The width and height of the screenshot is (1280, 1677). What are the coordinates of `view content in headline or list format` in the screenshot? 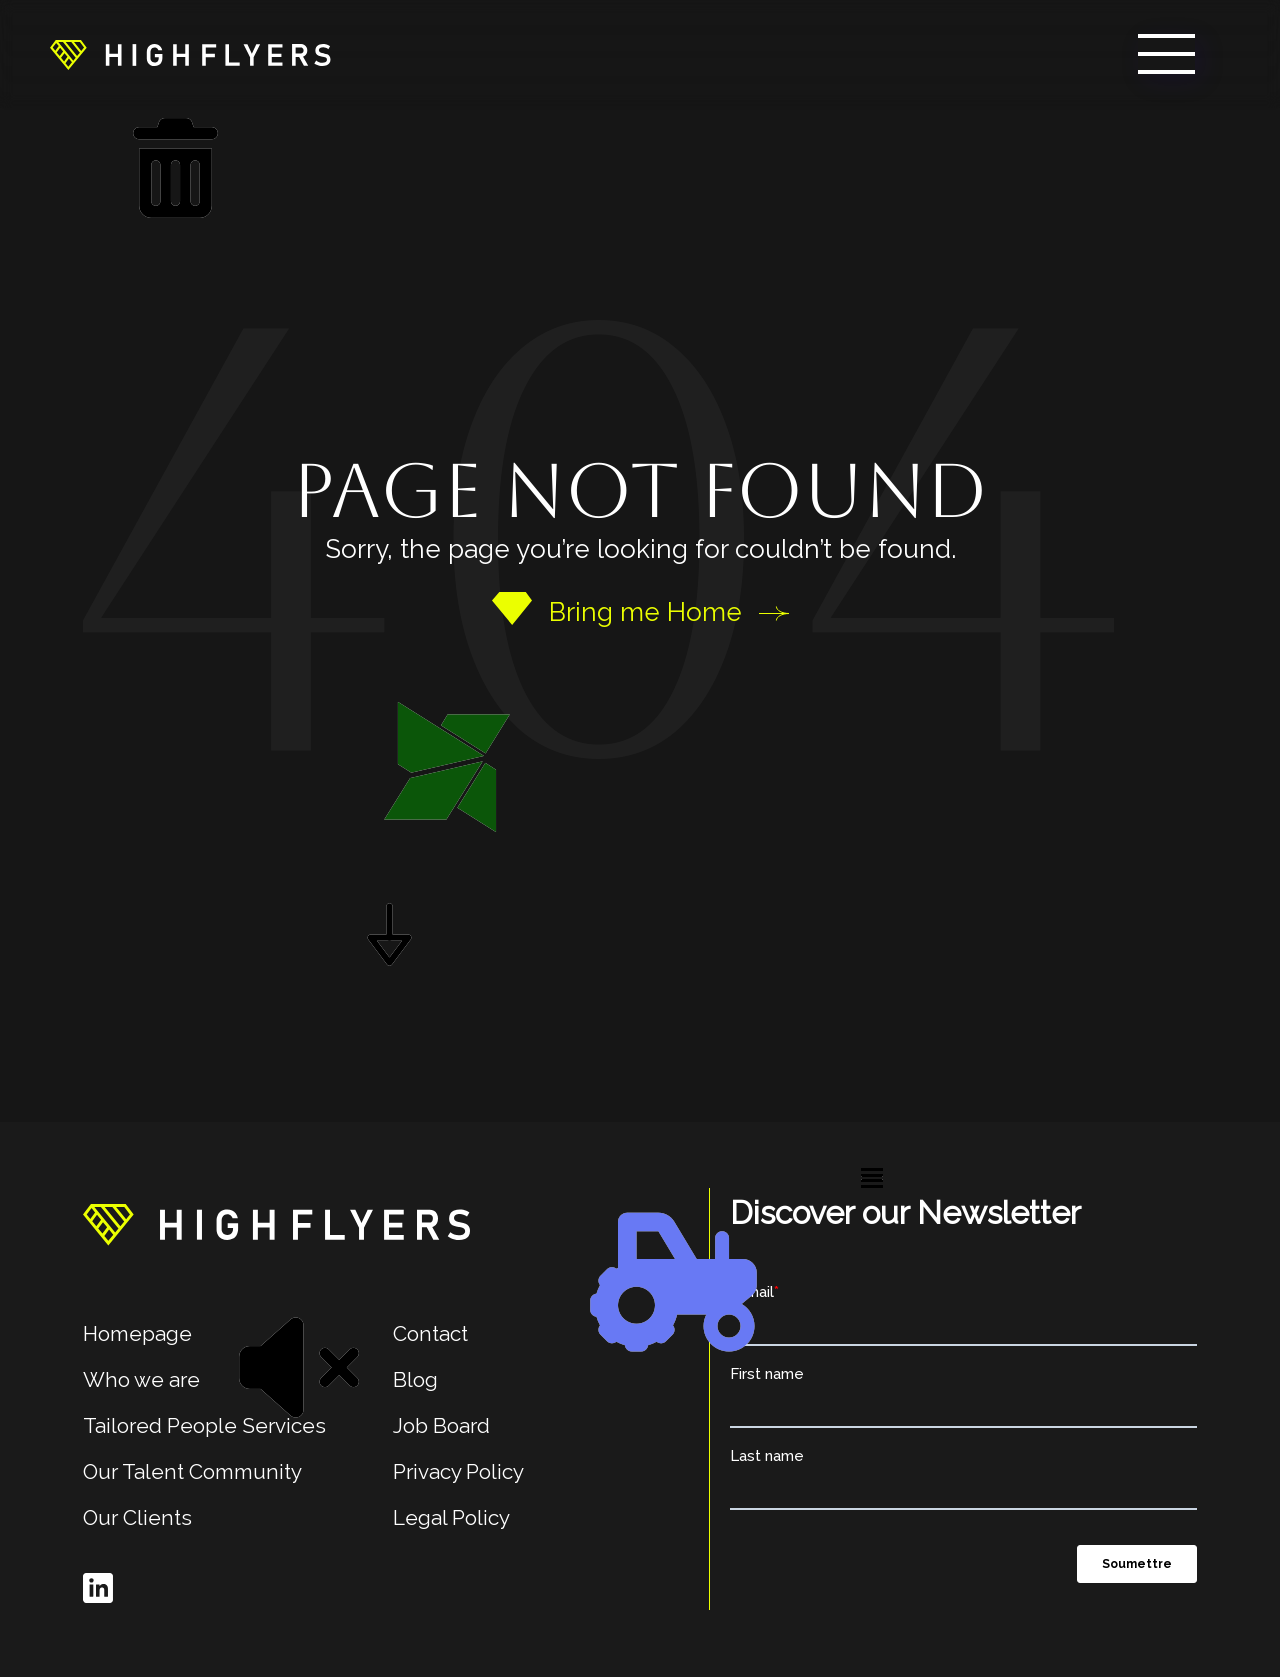 It's located at (872, 1178).